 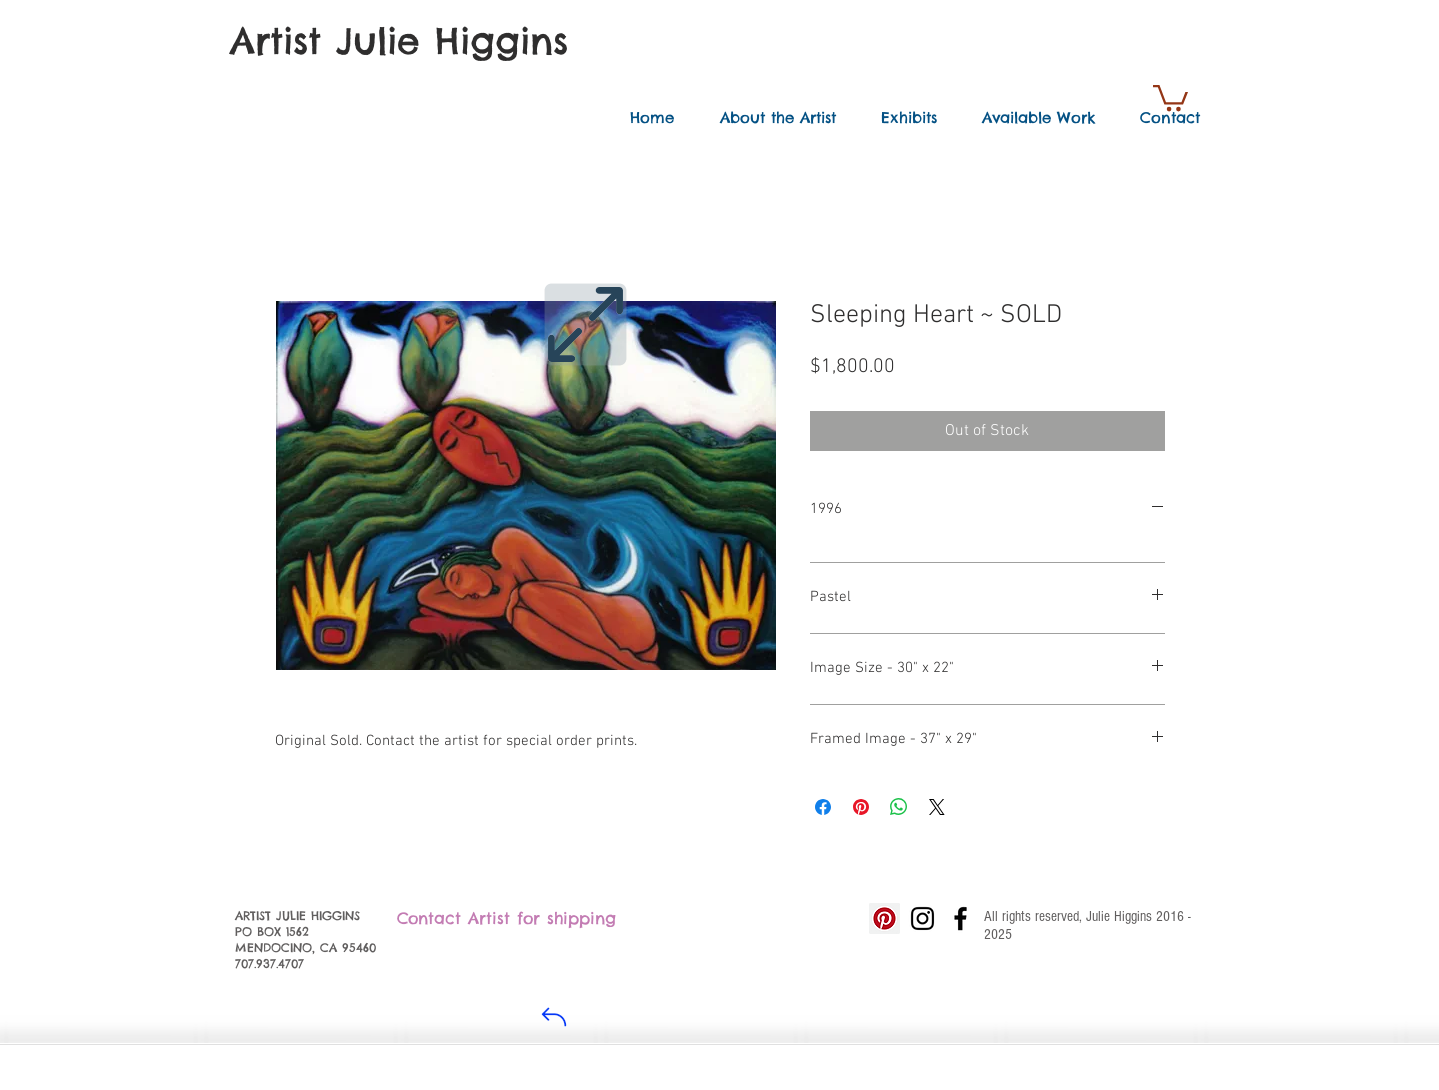 What do you see at coordinates (585, 324) in the screenshot?
I see `expand to full screen` at bounding box center [585, 324].